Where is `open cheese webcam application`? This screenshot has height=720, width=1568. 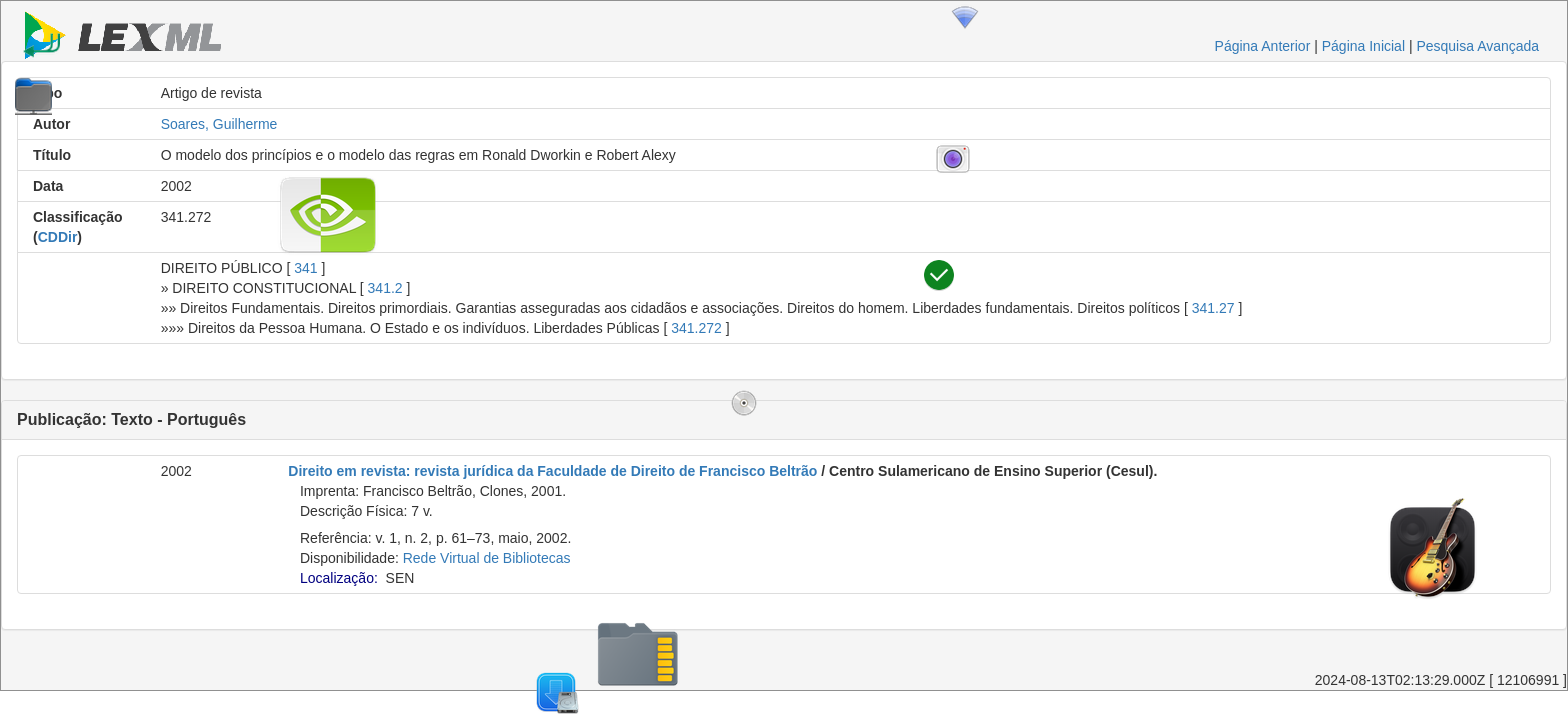
open cheese webcam application is located at coordinates (953, 159).